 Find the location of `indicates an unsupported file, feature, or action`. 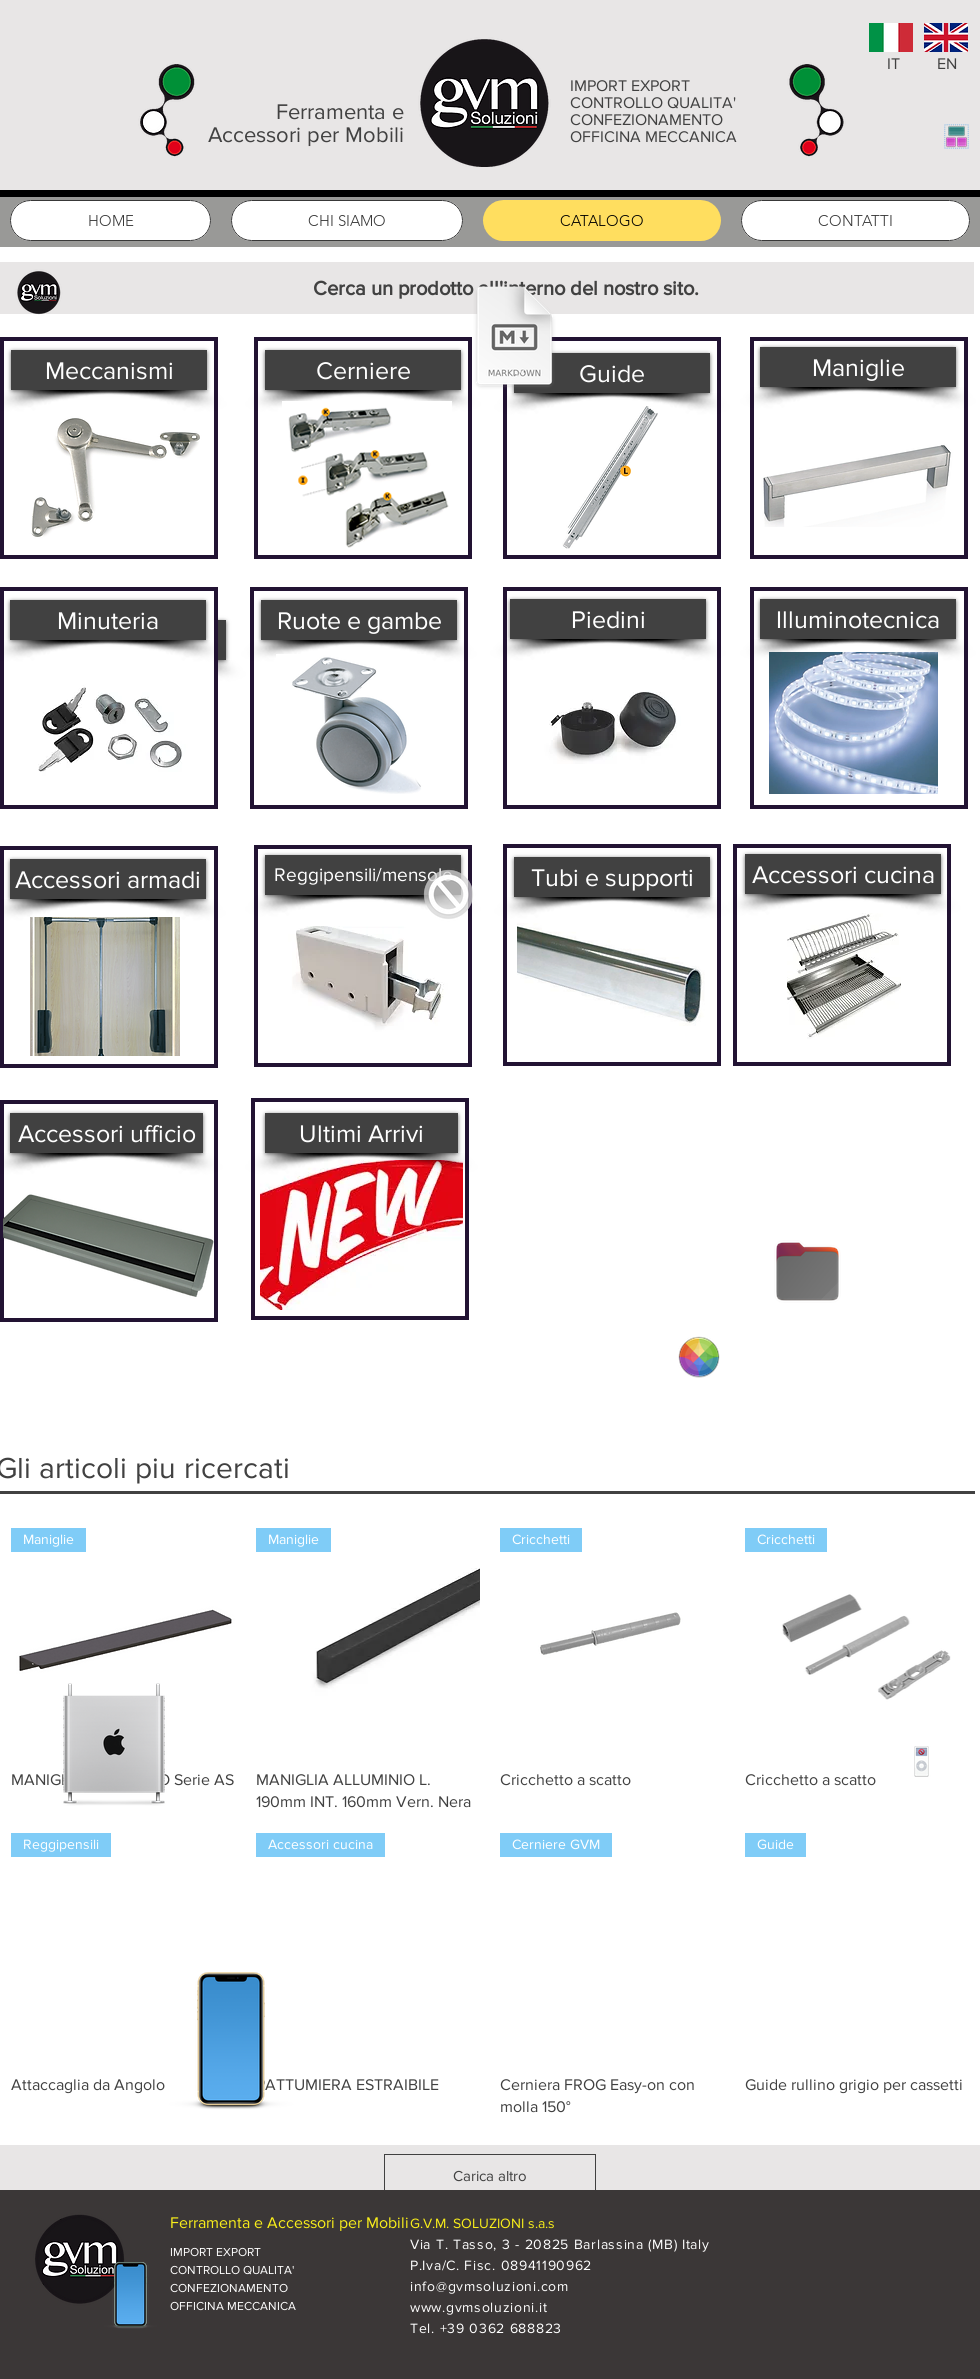

indicates an unsupported file, feature, or action is located at coordinates (448, 894).